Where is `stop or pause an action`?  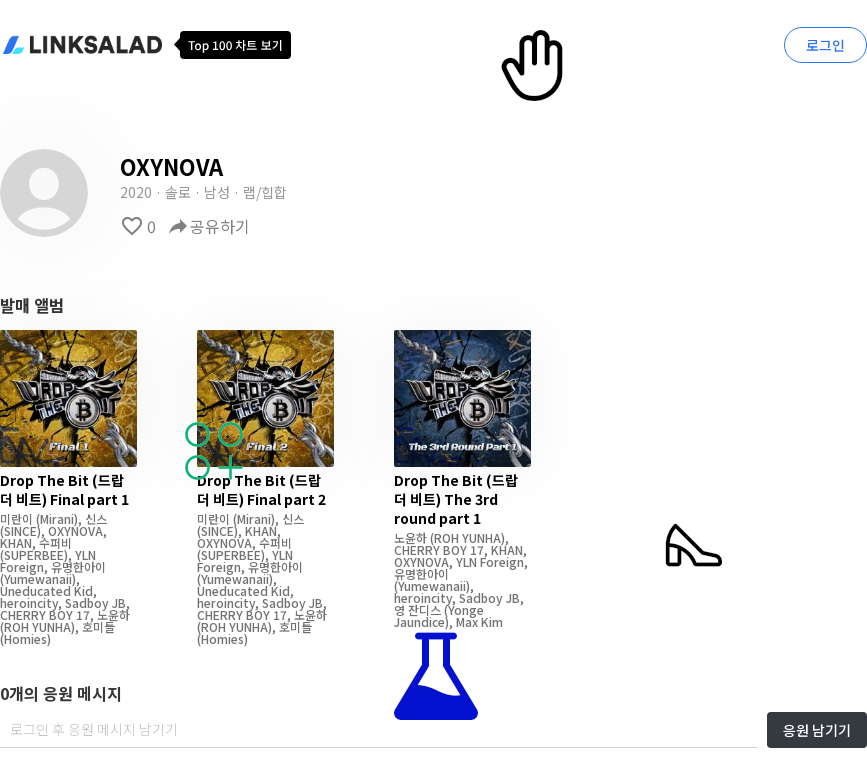
stop or pause an action is located at coordinates (534, 65).